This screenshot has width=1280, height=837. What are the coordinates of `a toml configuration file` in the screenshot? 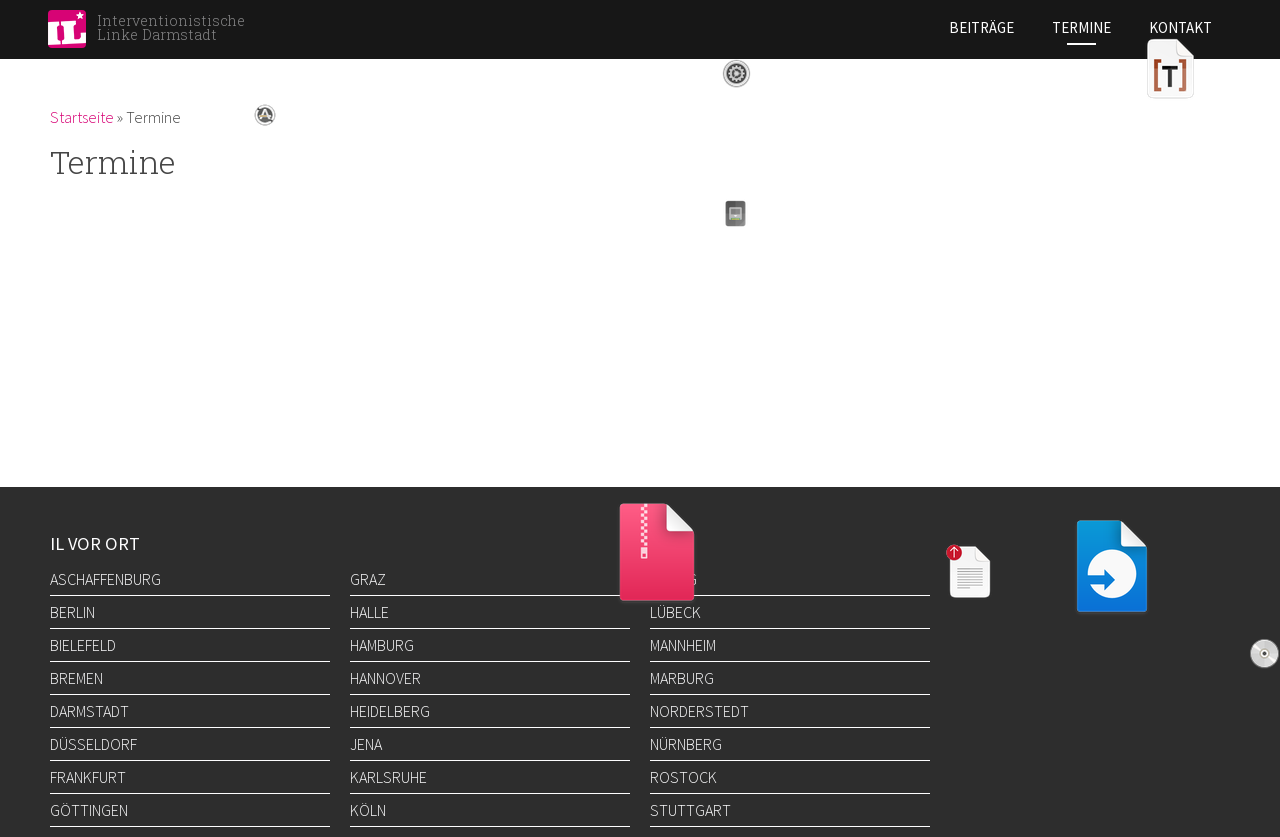 It's located at (1170, 68).